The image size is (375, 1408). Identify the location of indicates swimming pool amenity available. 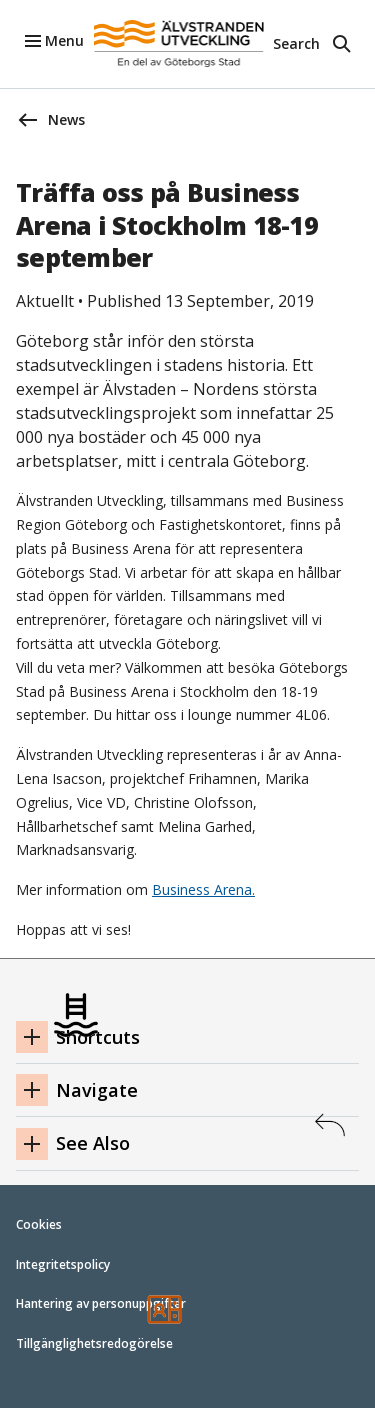
(76, 1015).